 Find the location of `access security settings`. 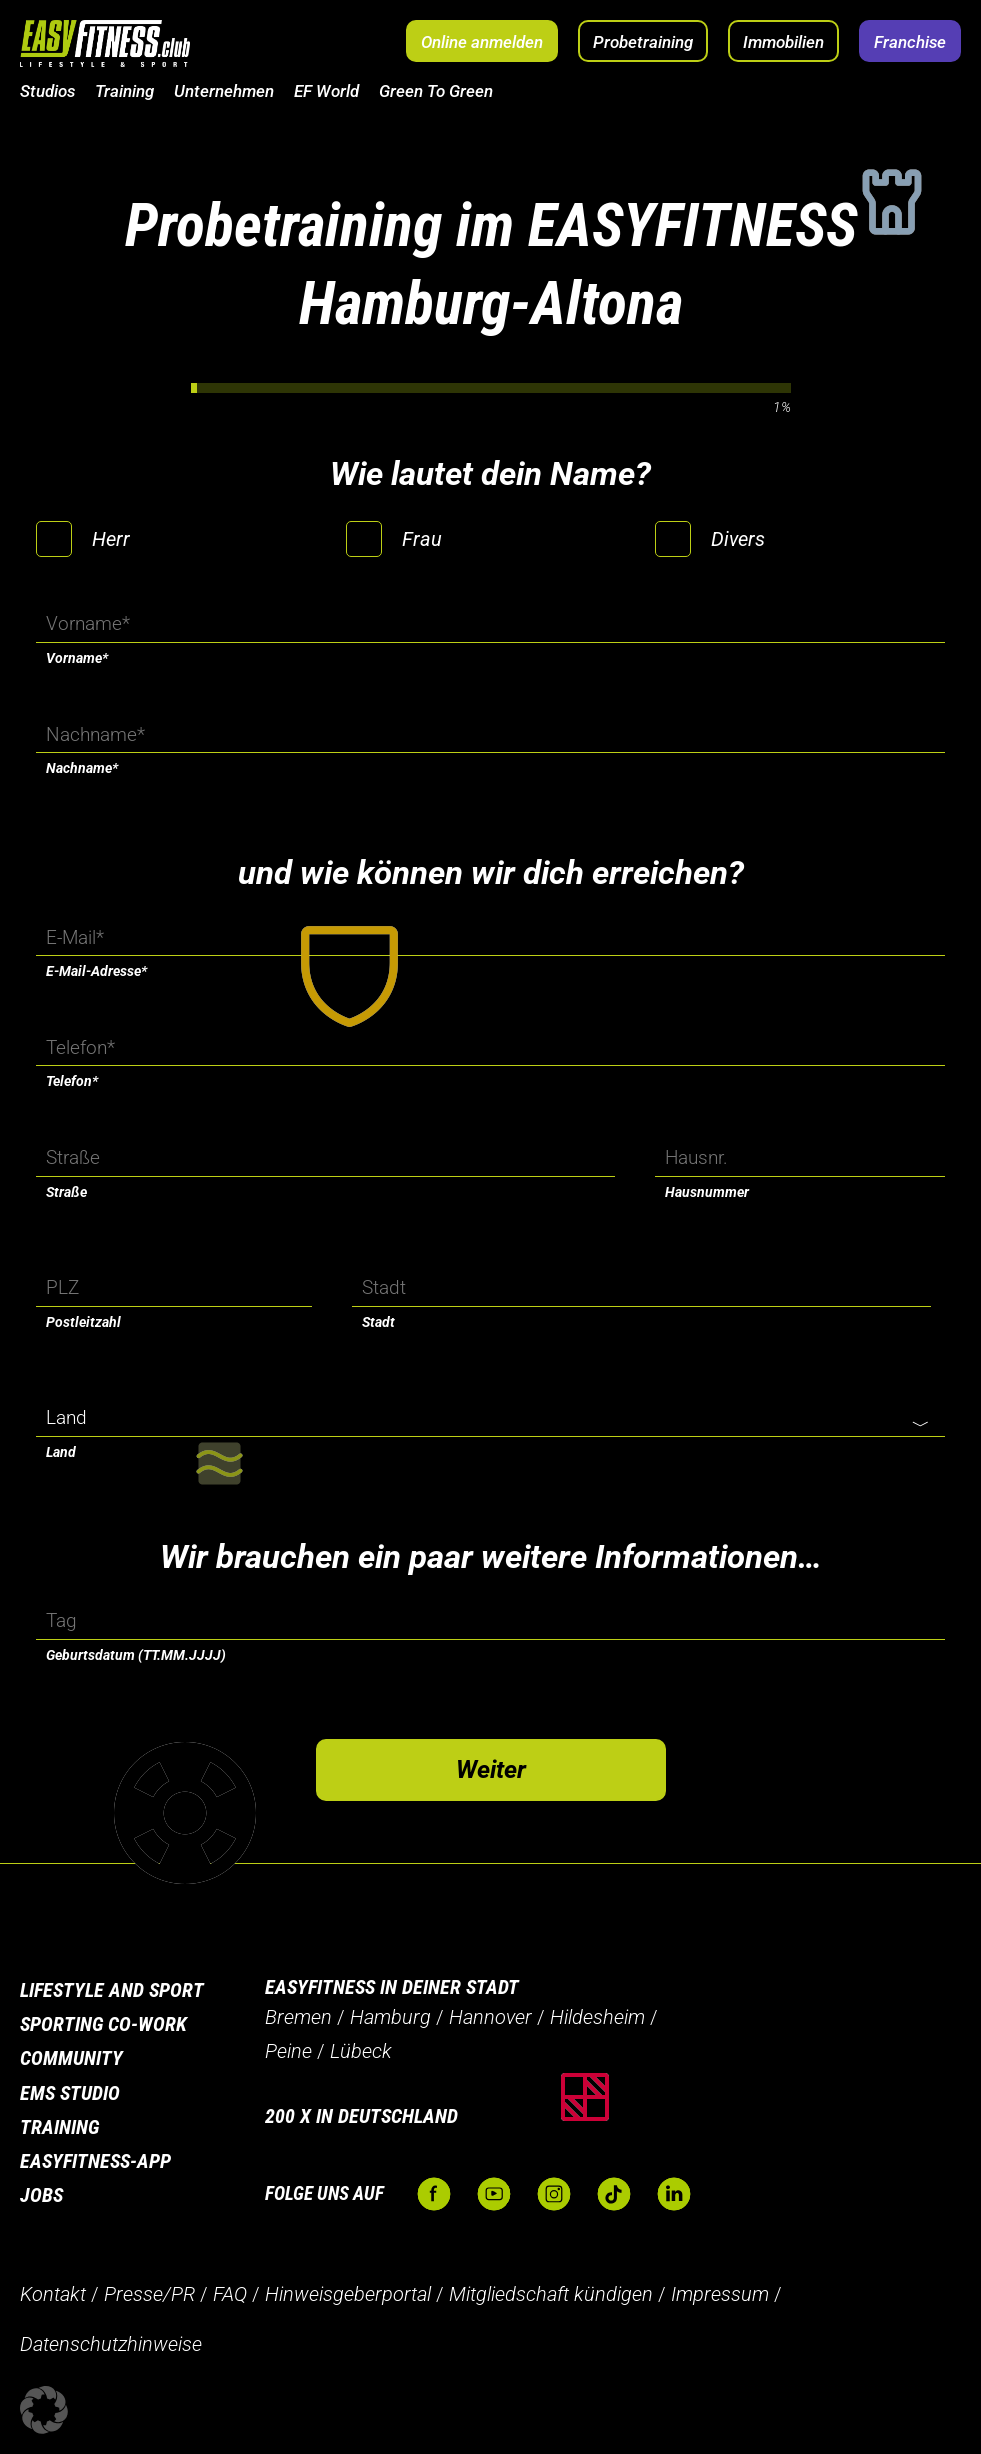

access security settings is located at coordinates (349, 970).